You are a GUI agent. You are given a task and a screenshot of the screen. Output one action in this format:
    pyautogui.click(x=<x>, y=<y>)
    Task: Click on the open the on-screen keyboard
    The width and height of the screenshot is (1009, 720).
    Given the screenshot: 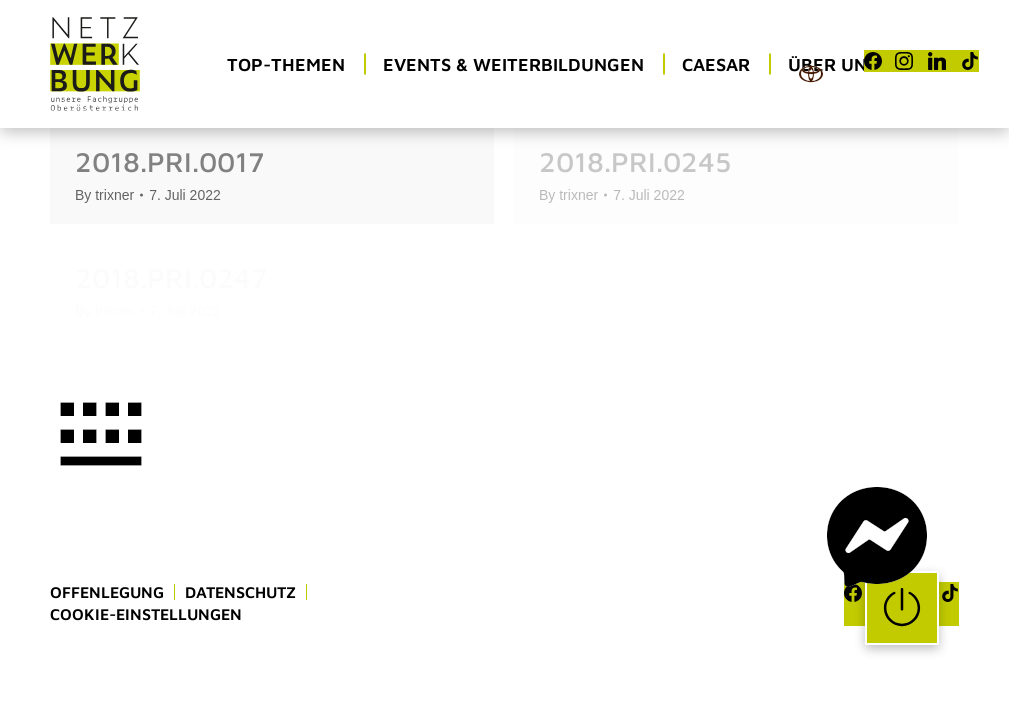 What is the action you would take?
    pyautogui.click(x=101, y=434)
    